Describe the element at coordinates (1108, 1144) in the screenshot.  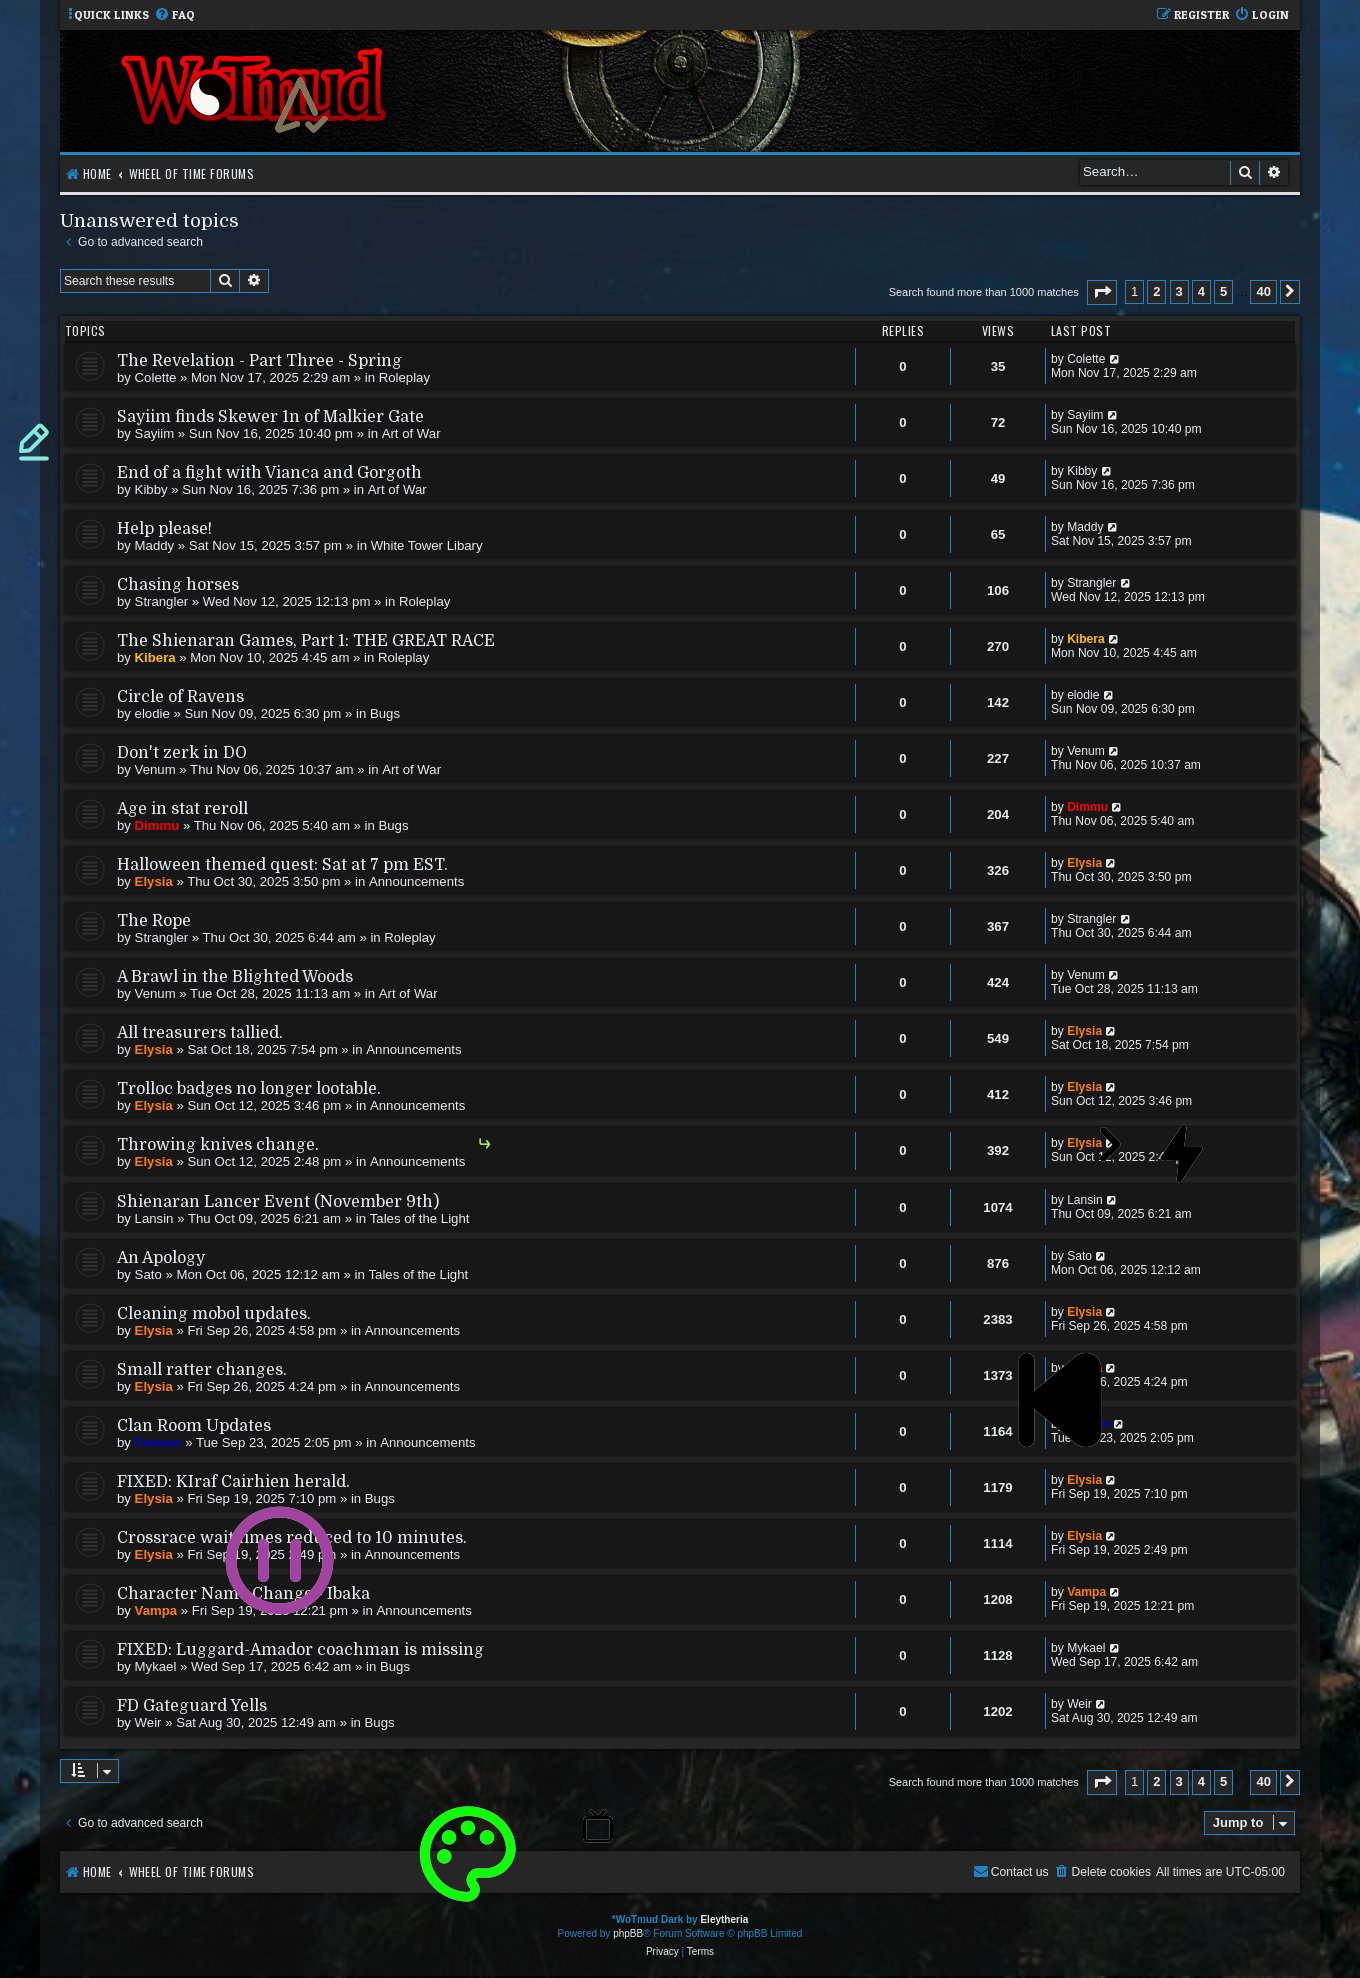
I see `navigate to the next item or screen` at that location.